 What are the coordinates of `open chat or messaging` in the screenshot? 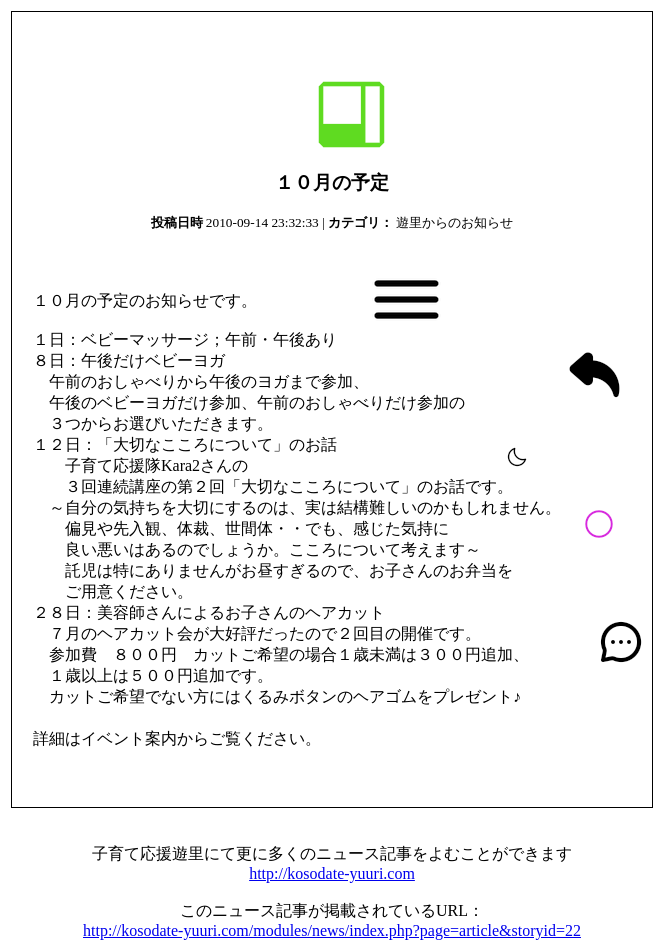 It's located at (621, 642).